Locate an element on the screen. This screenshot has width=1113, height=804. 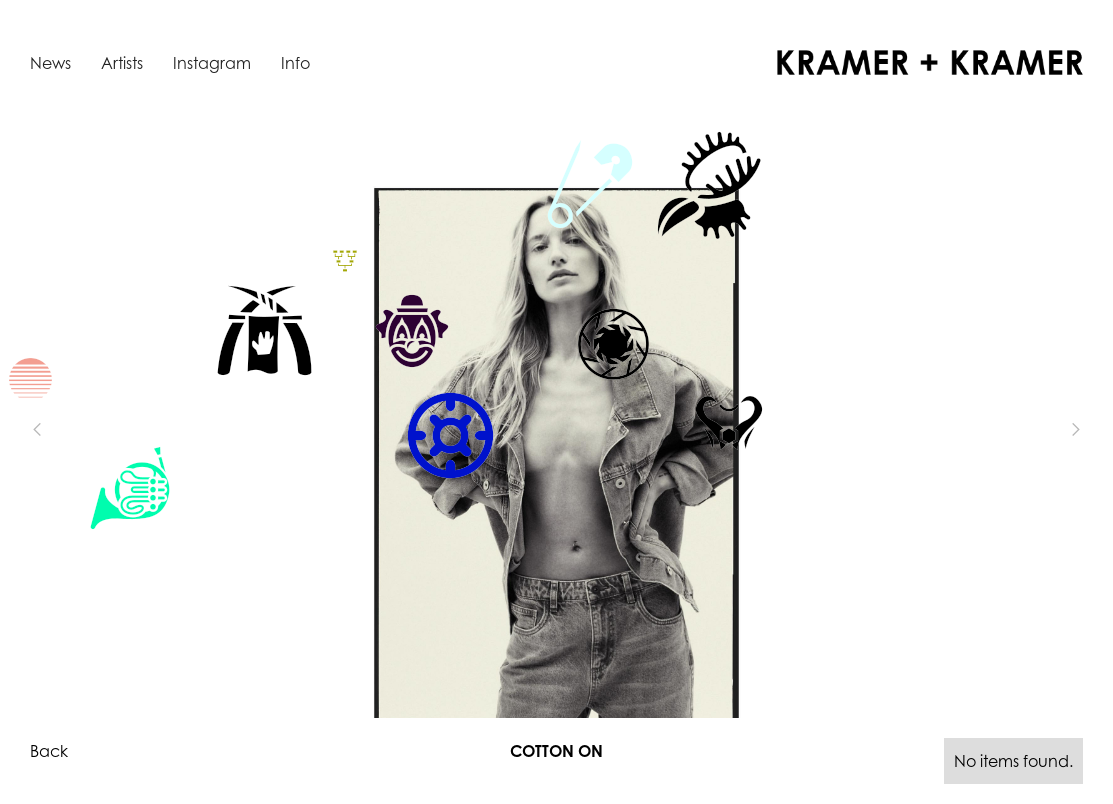
access brass instrument sounds or samples is located at coordinates (130, 488).